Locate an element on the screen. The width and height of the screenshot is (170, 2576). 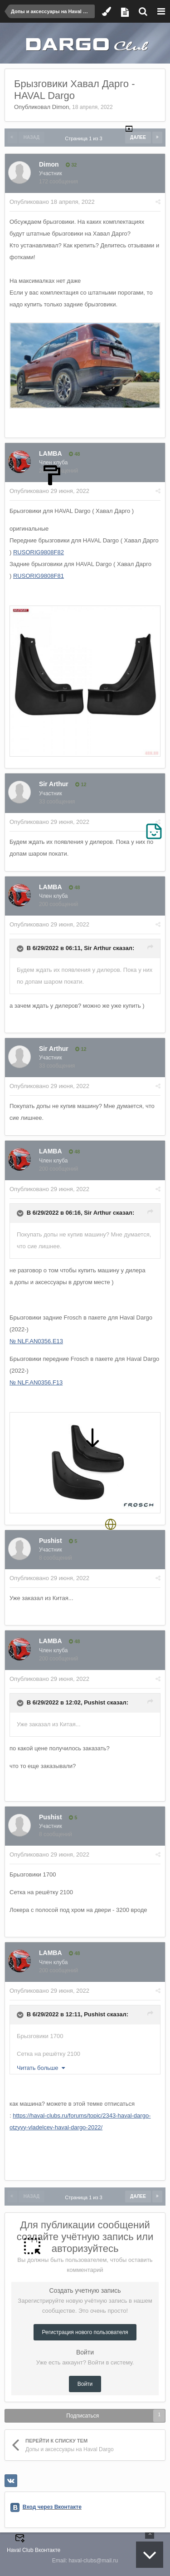
navigate or scroll downward is located at coordinates (92, 1438).